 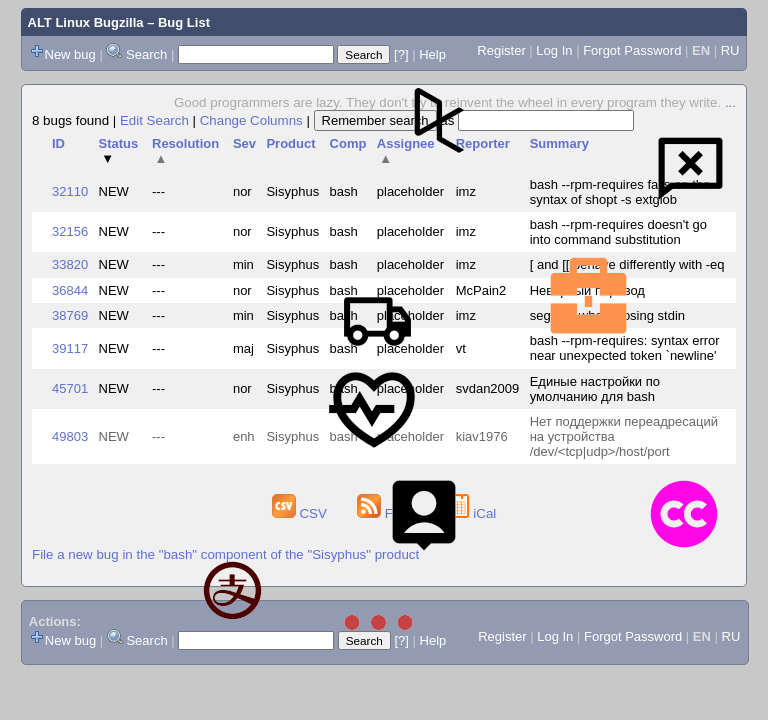 I want to click on pay with alipay, so click(x=232, y=590).